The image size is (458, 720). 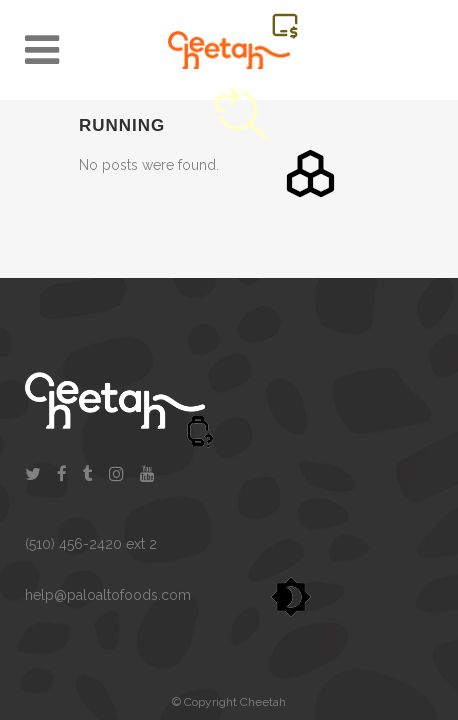 I want to click on smartwatch help or support, so click(x=198, y=431).